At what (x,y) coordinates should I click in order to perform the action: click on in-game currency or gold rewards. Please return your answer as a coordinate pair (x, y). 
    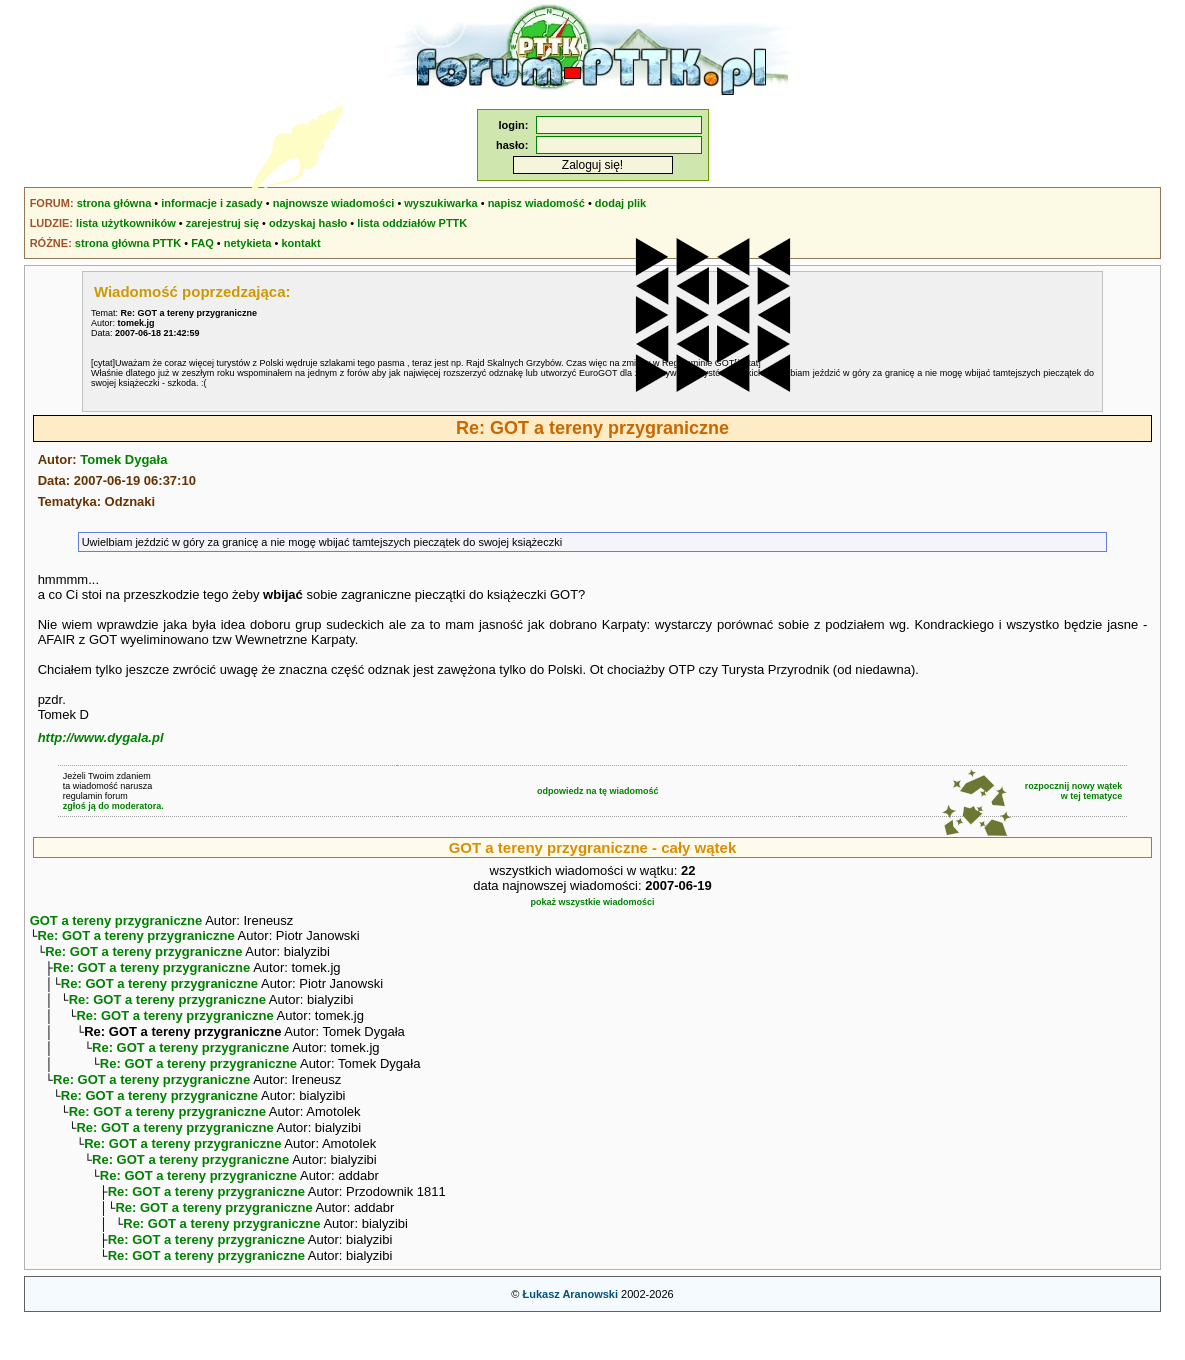
    Looking at the image, I should click on (976, 802).